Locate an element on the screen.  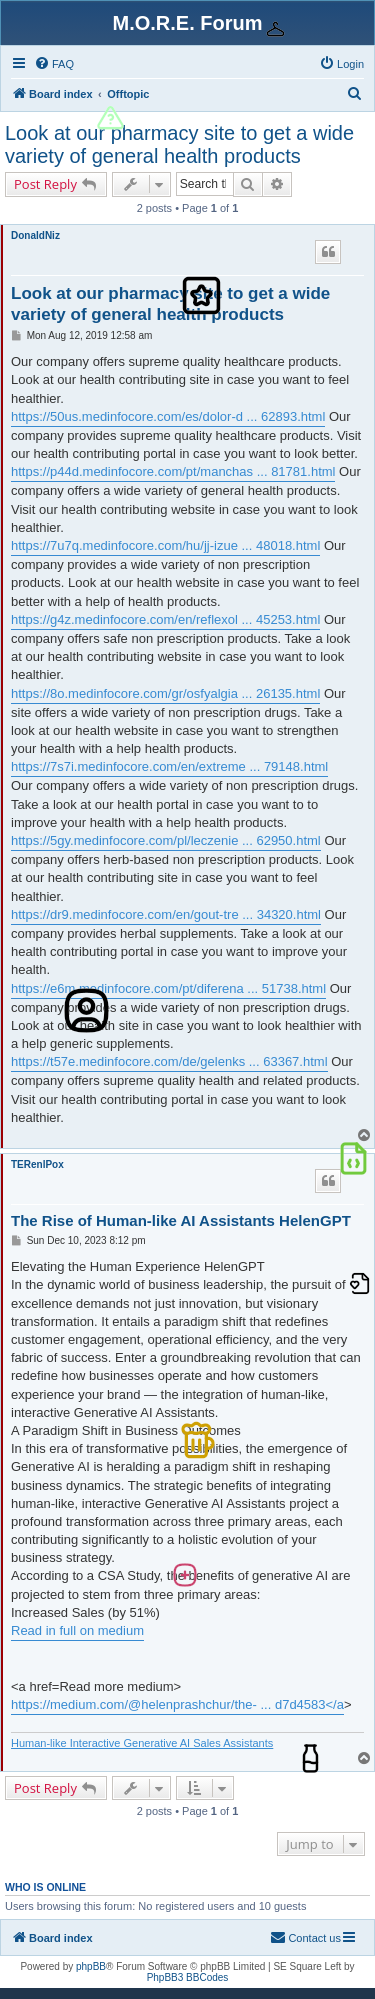
add a new item is located at coordinates (185, 1575).